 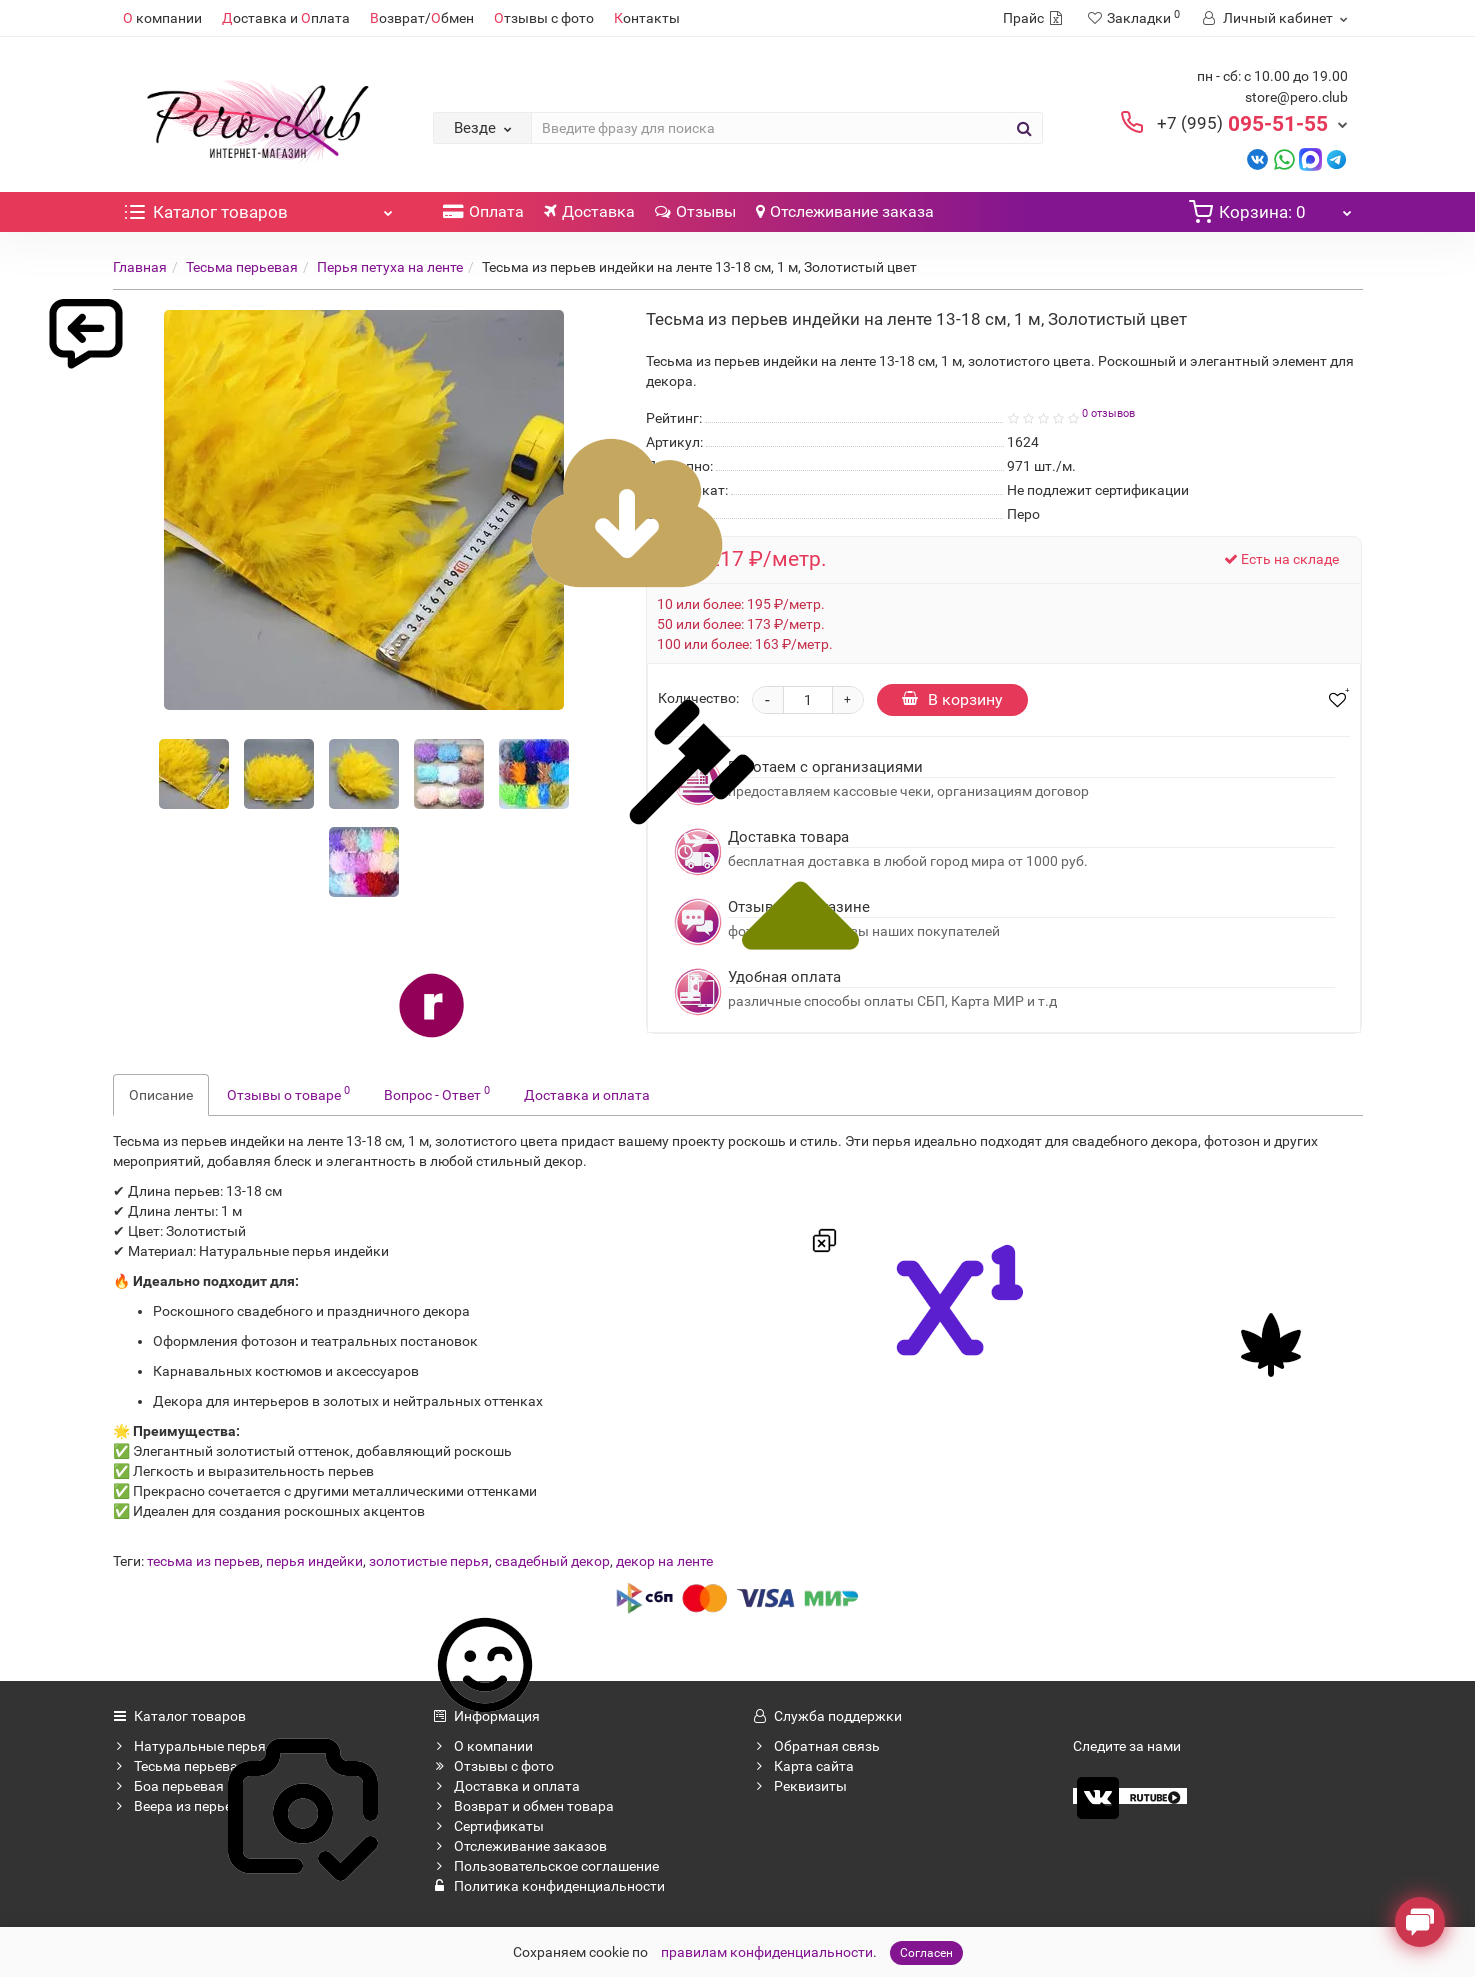 I want to click on close all open tabs or windows, so click(x=824, y=1240).